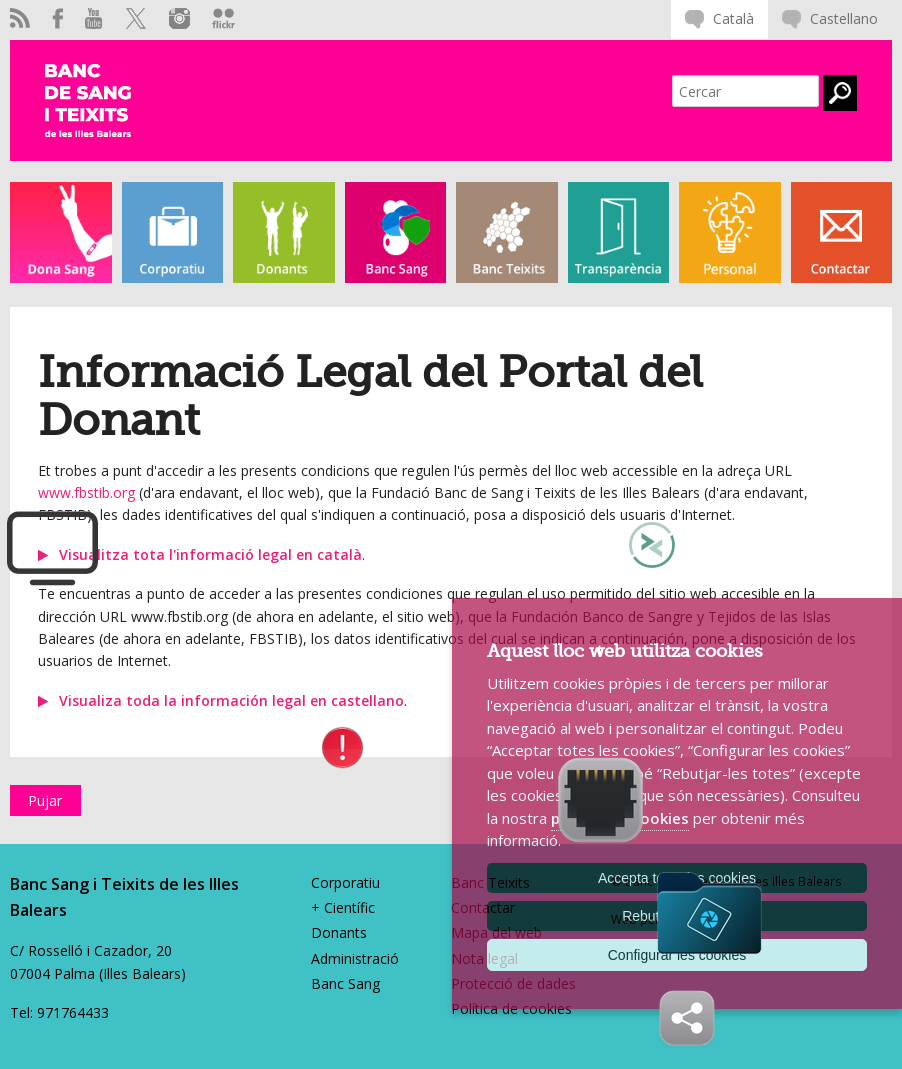 This screenshot has height=1069, width=902. What do you see at coordinates (652, 545) in the screenshot?
I see `open remmina remote desktop client` at bounding box center [652, 545].